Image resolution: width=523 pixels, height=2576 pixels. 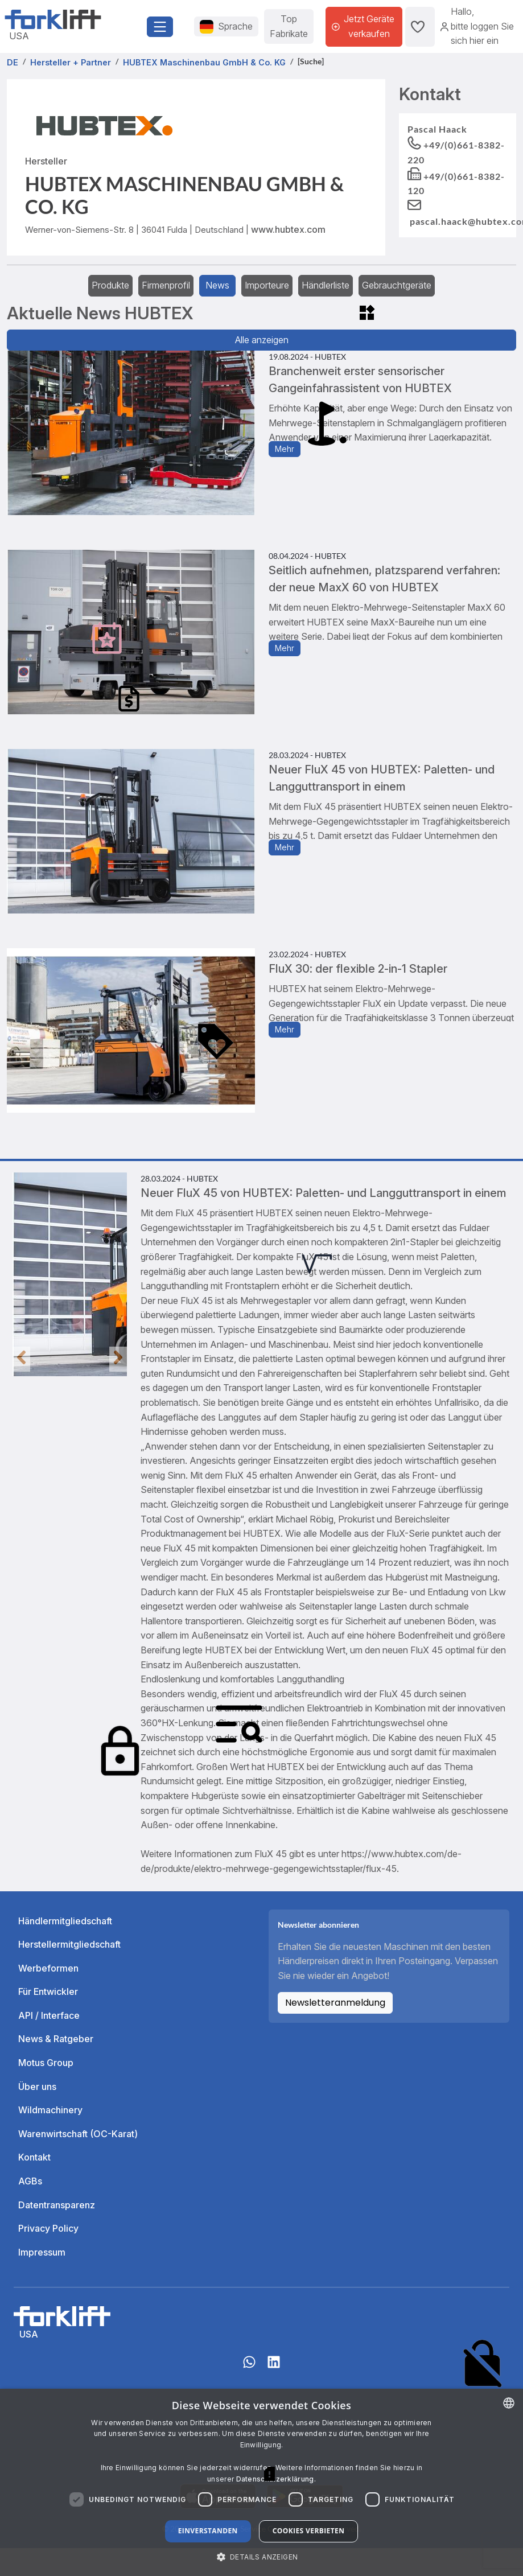 What do you see at coordinates (482, 2364) in the screenshot?
I see `indicates connection is not encrypted or secure` at bounding box center [482, 2364].